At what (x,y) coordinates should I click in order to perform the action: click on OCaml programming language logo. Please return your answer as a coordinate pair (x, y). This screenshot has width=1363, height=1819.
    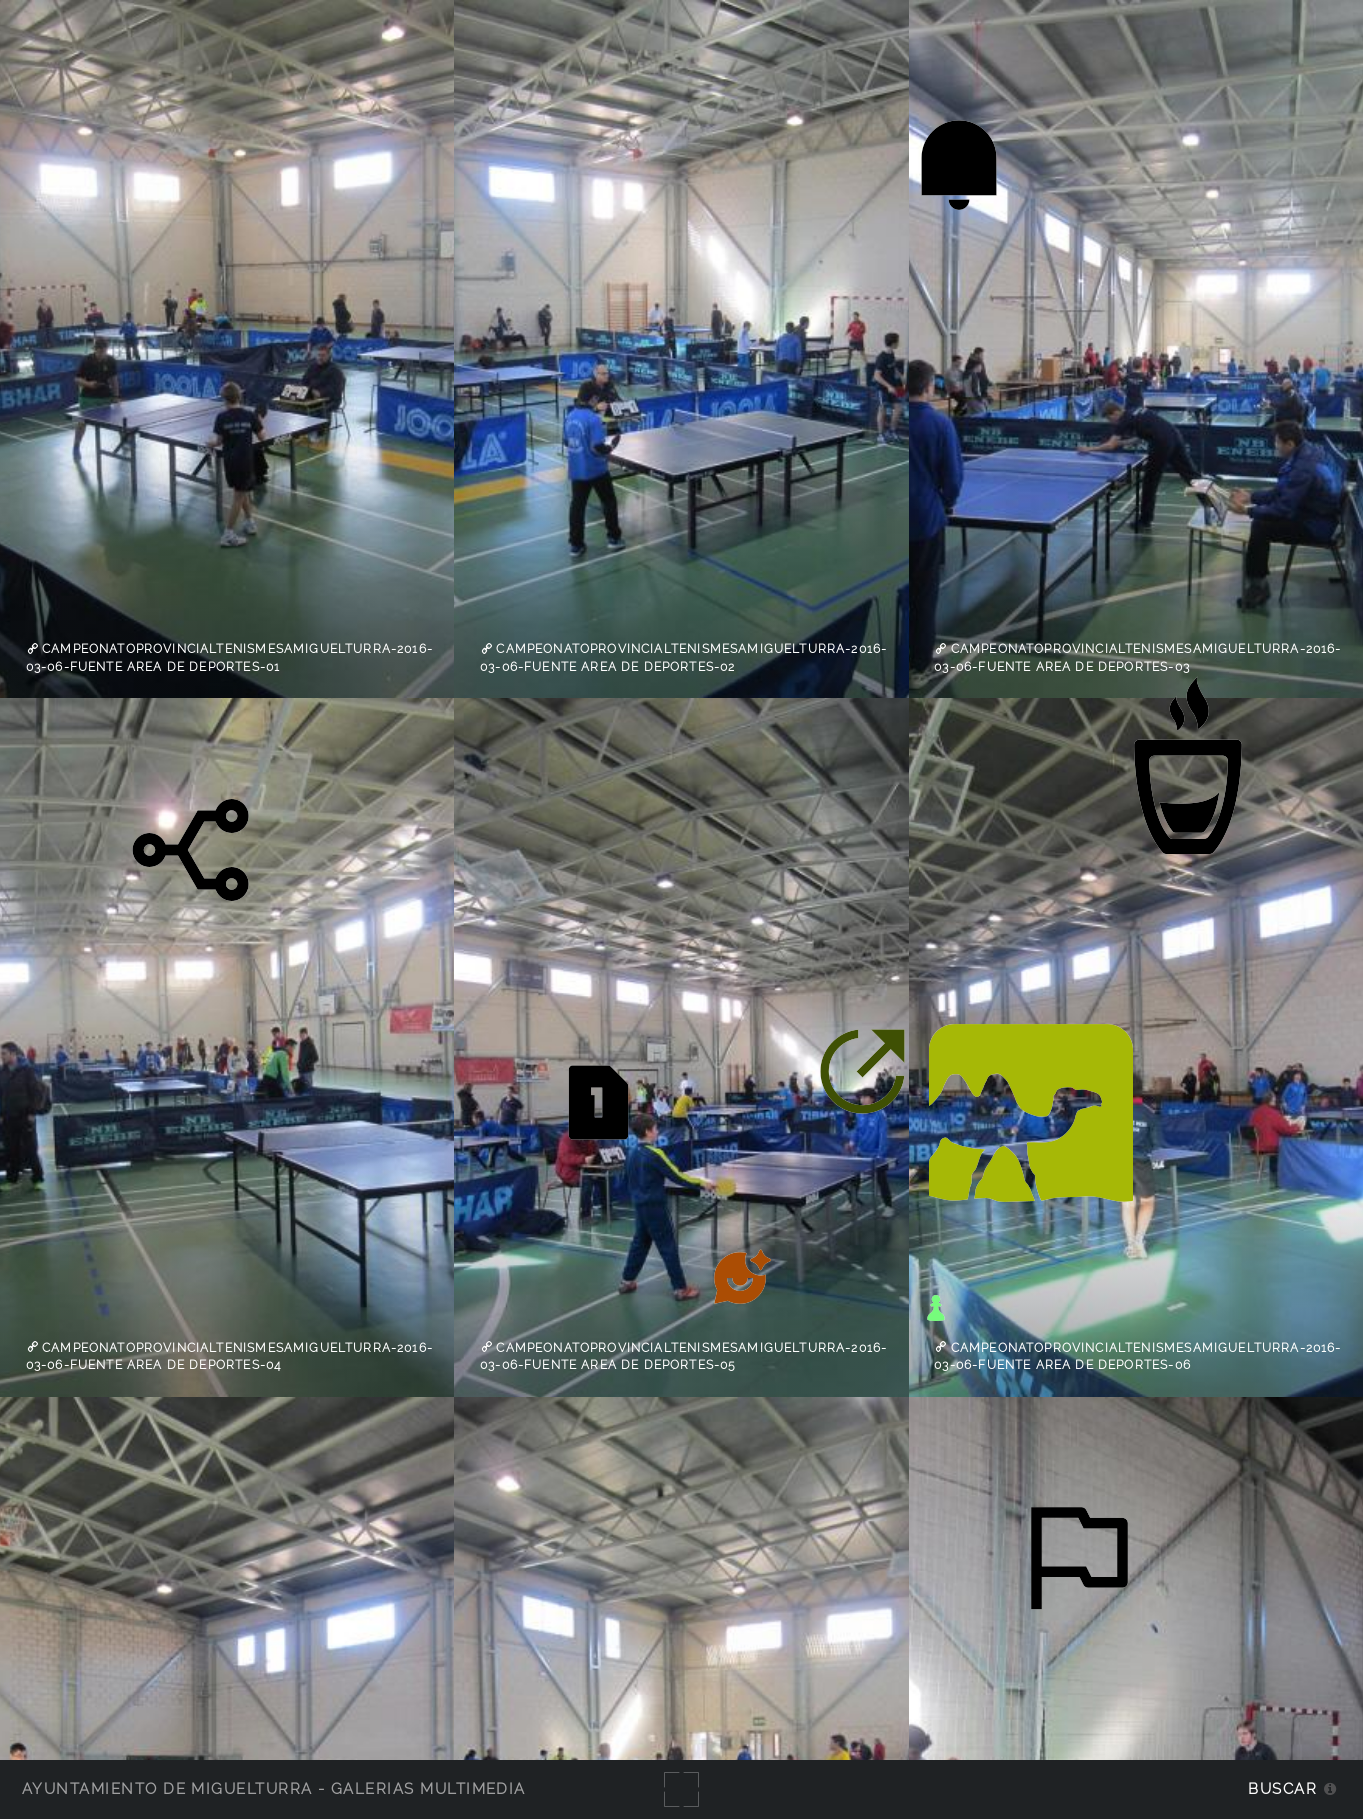
    Looking at the image, I should click on (1031, 1113).